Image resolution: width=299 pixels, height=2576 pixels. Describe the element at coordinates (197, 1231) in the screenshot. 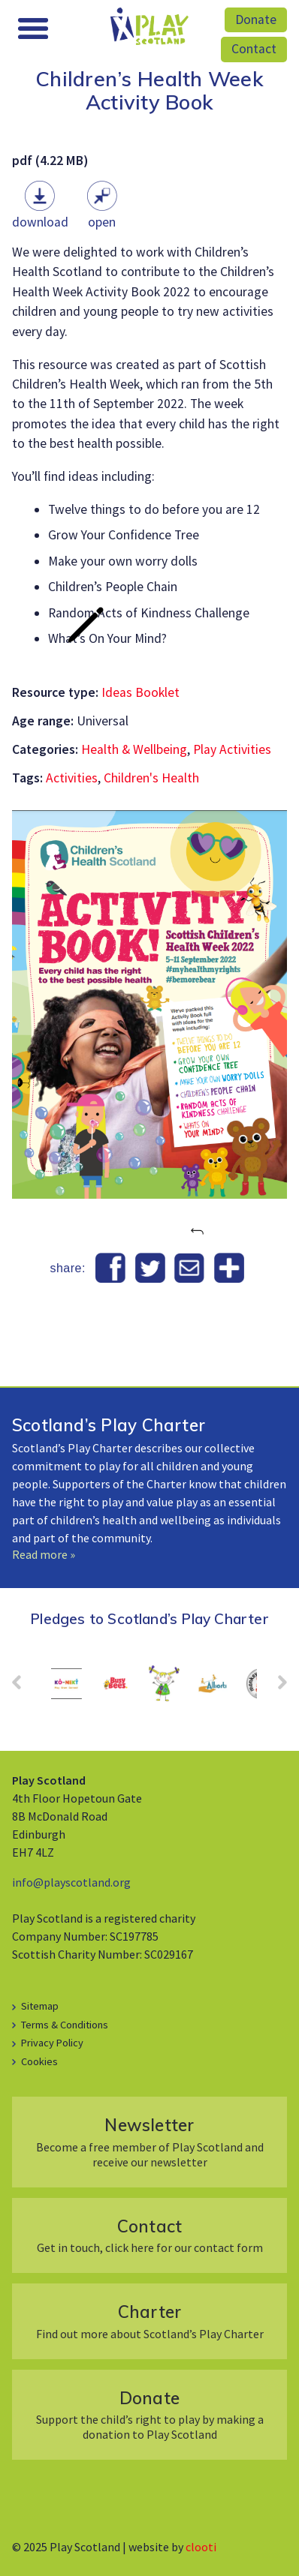

I see `go back to the previous screen` at that location.